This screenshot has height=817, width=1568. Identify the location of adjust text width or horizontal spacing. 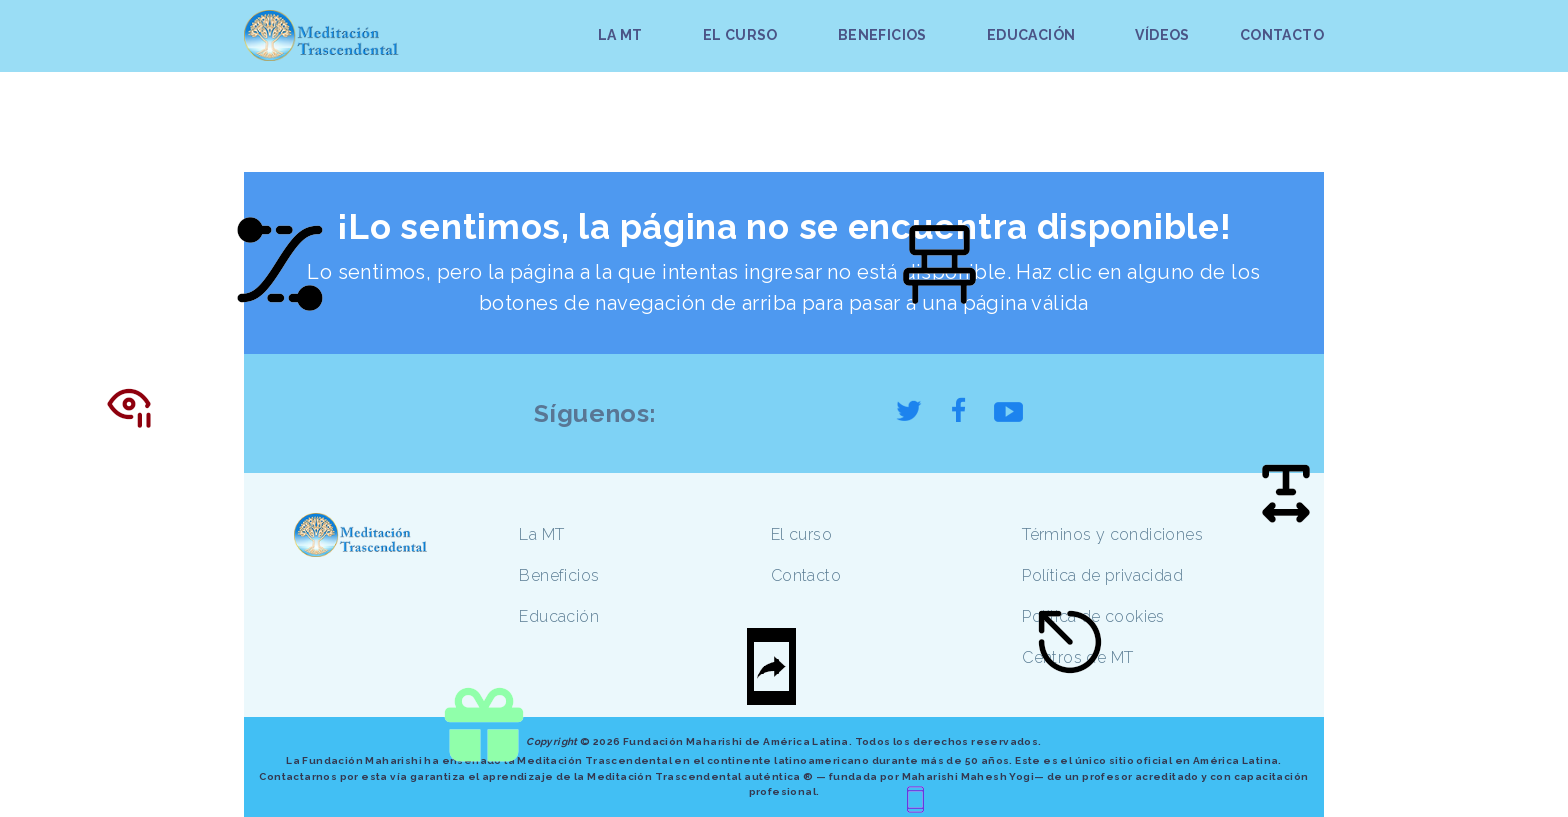
(1286, 492).